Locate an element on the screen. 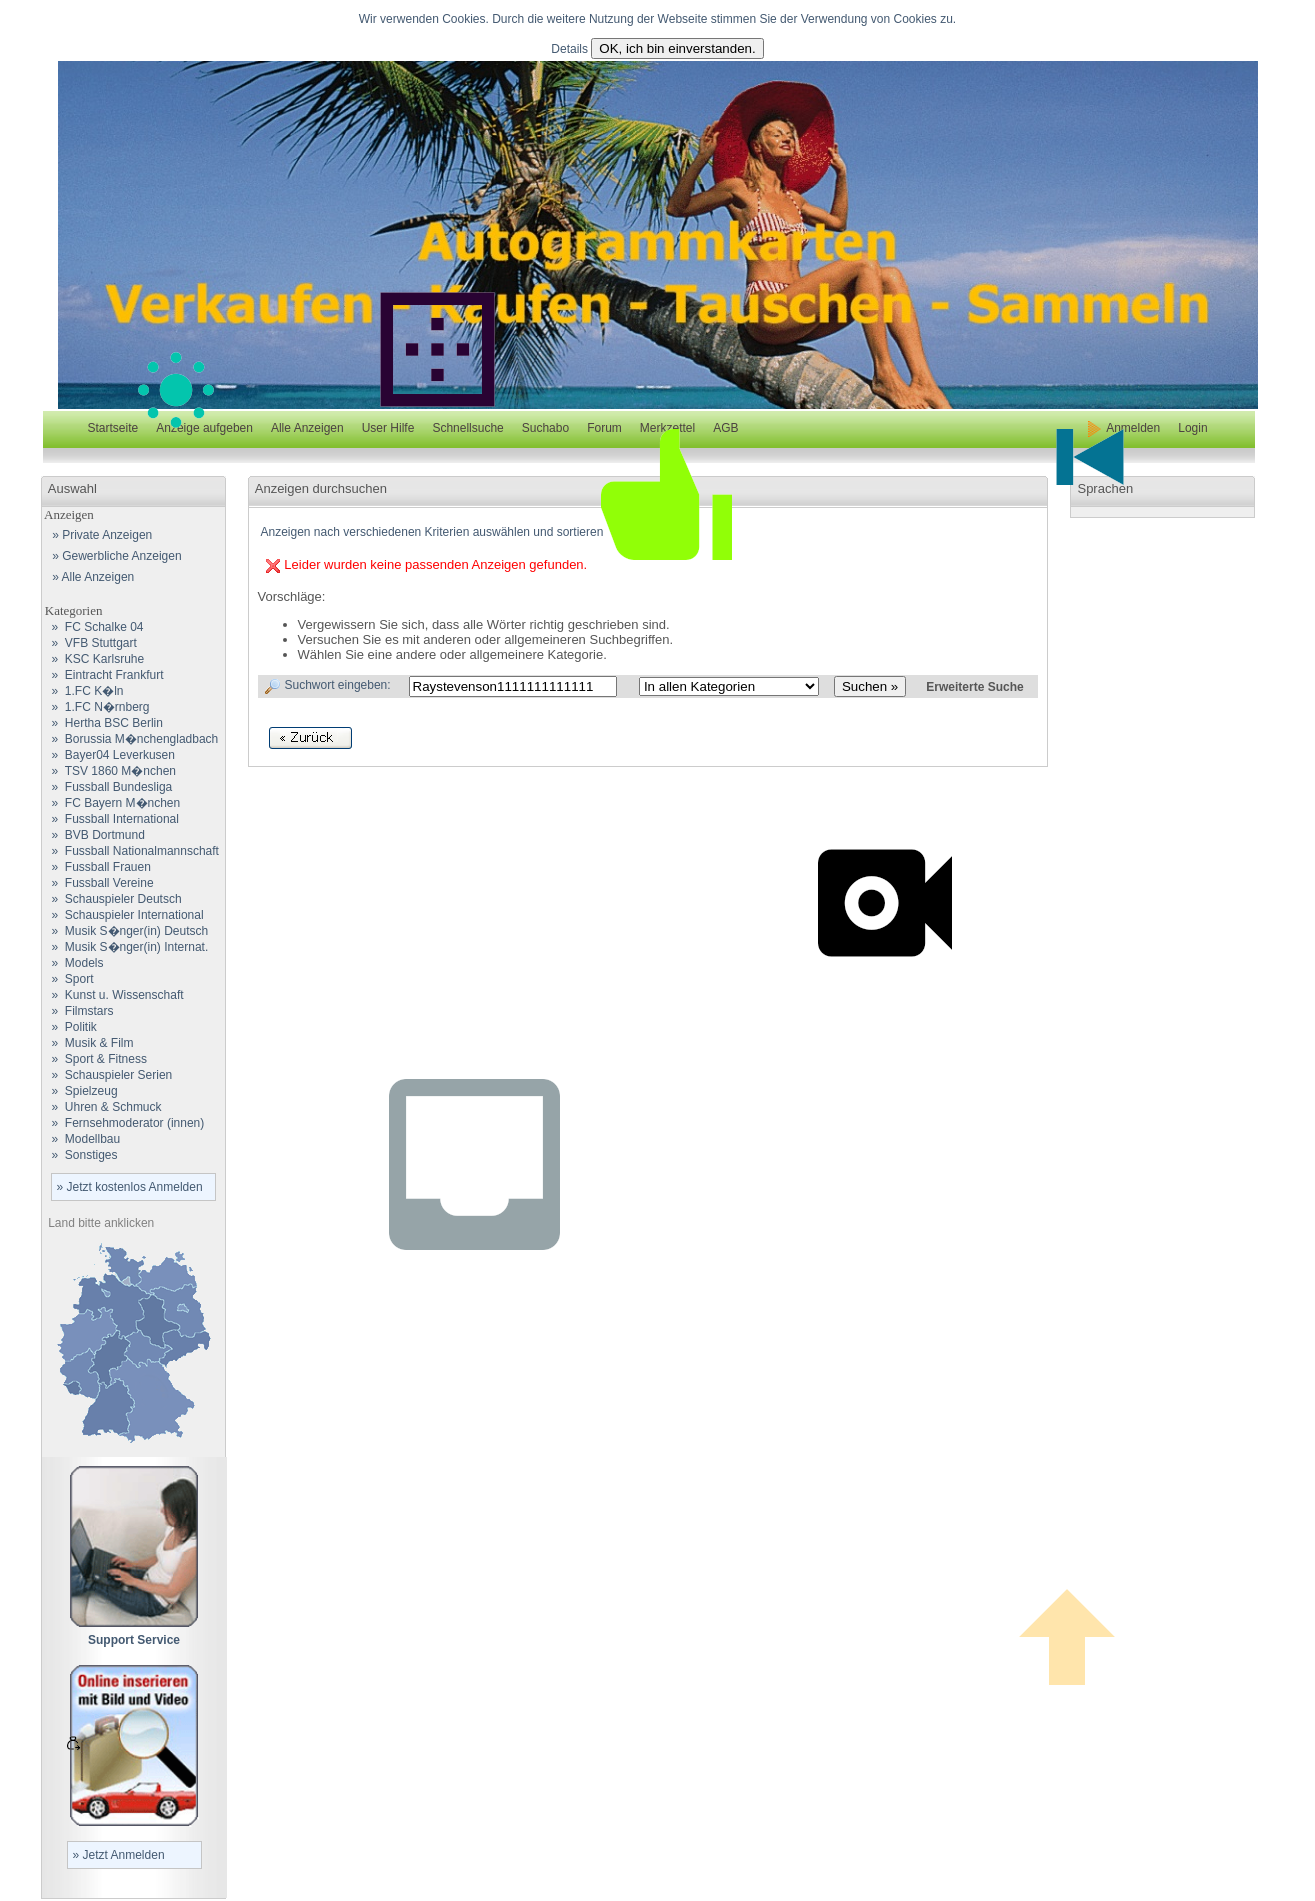 The width and height of the screenshot is (1315, 1901). skip to previous track is located at coordinates (1090, 457).